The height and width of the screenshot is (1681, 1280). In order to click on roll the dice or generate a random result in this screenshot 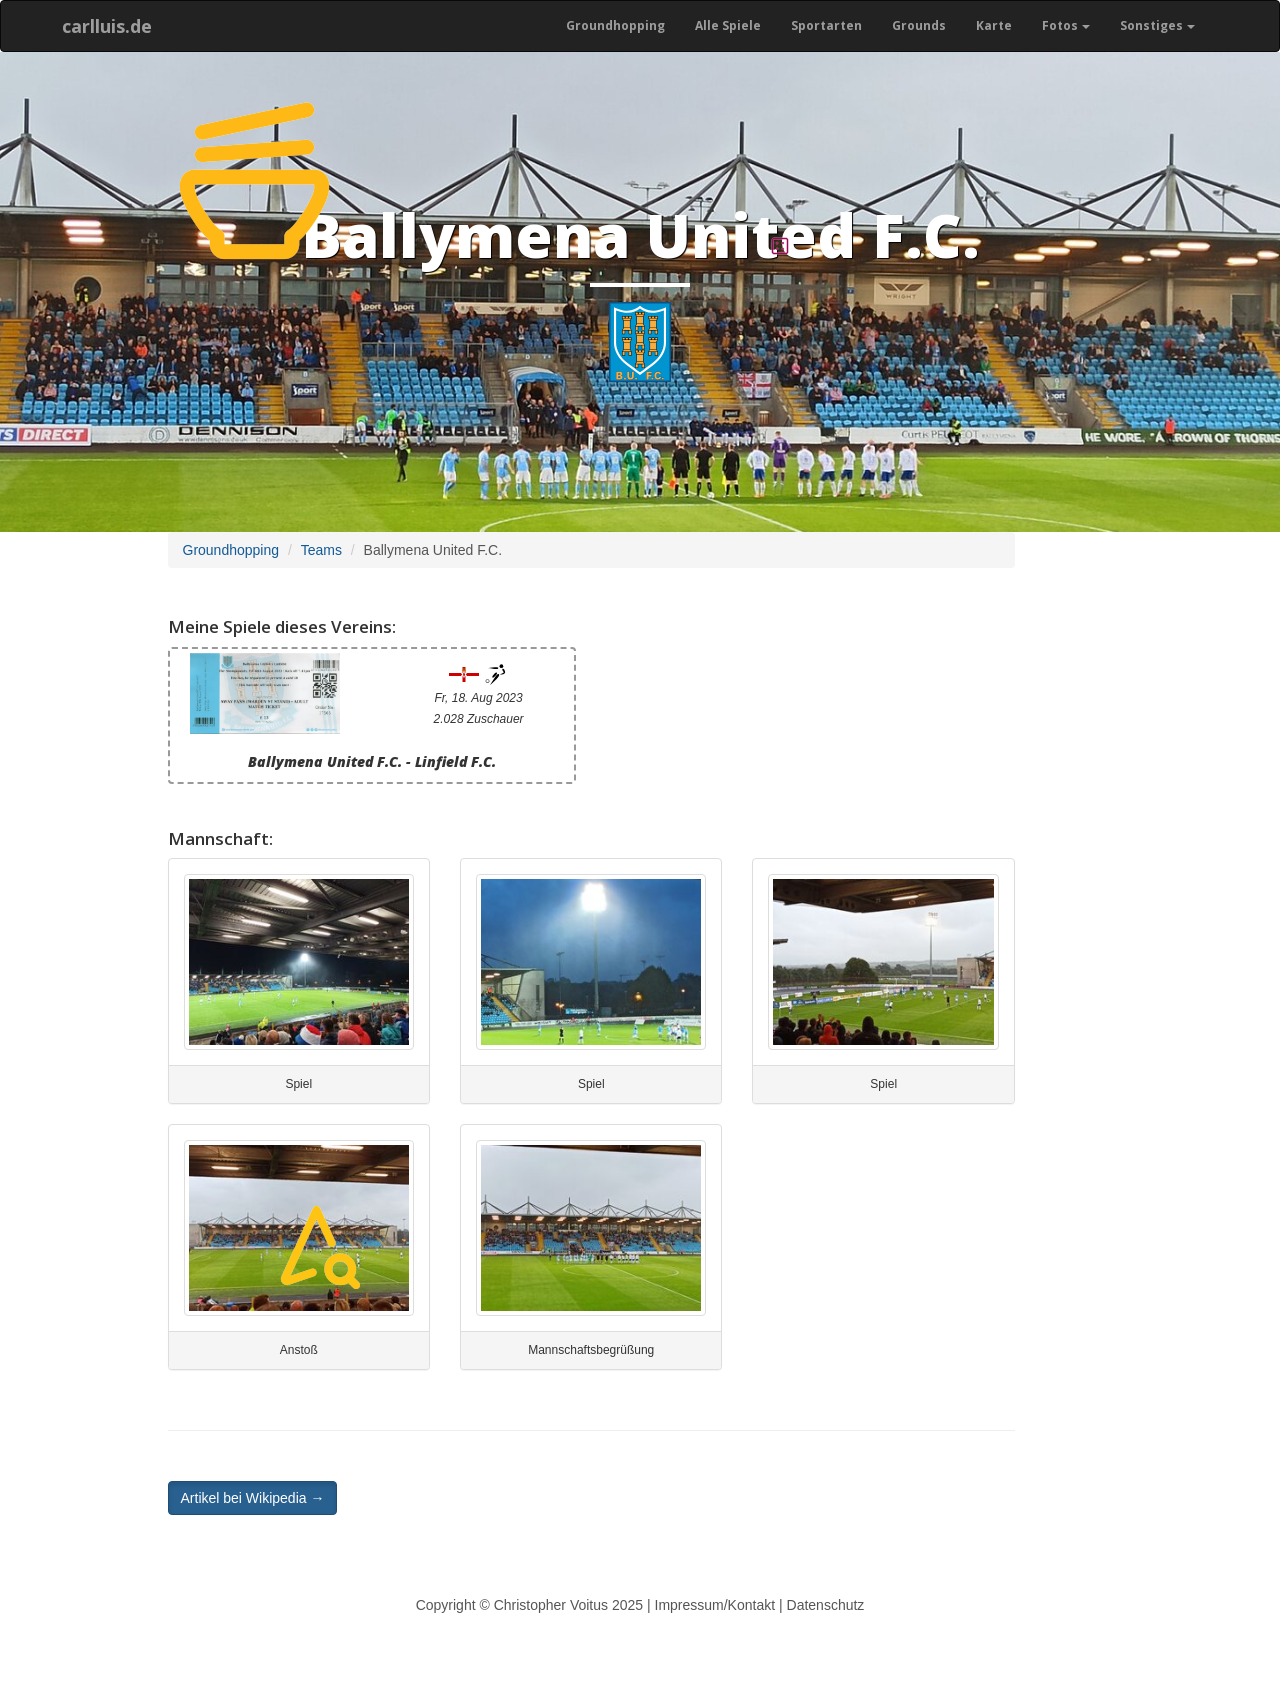, I will do `click(780, 246)`.